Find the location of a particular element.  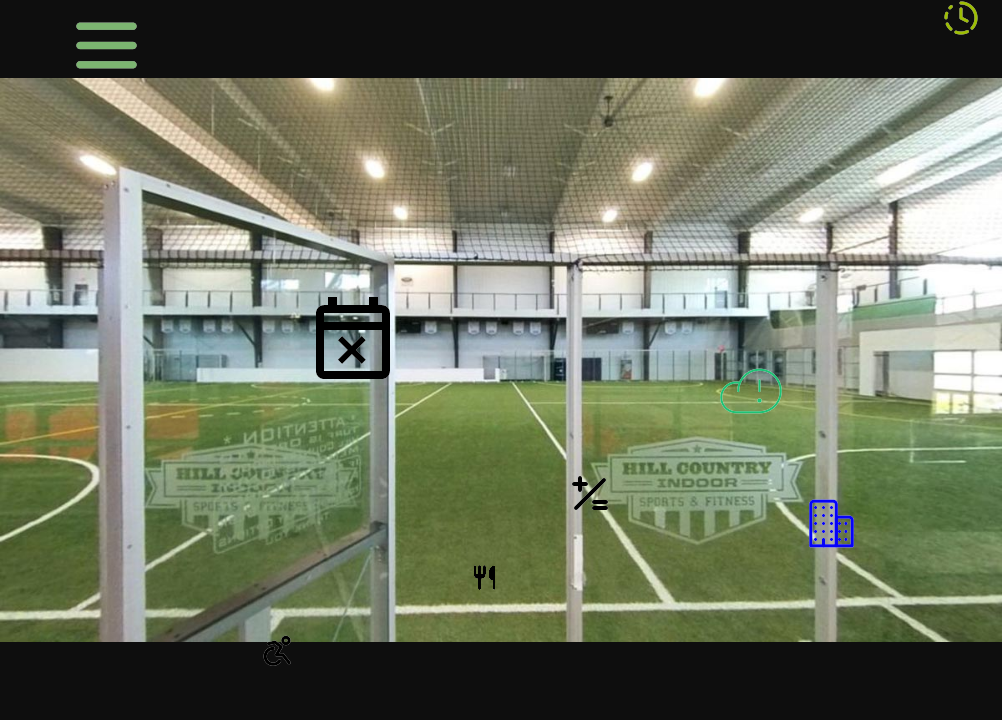

cloud storage warning or alert is located at coordinates (751, 391).